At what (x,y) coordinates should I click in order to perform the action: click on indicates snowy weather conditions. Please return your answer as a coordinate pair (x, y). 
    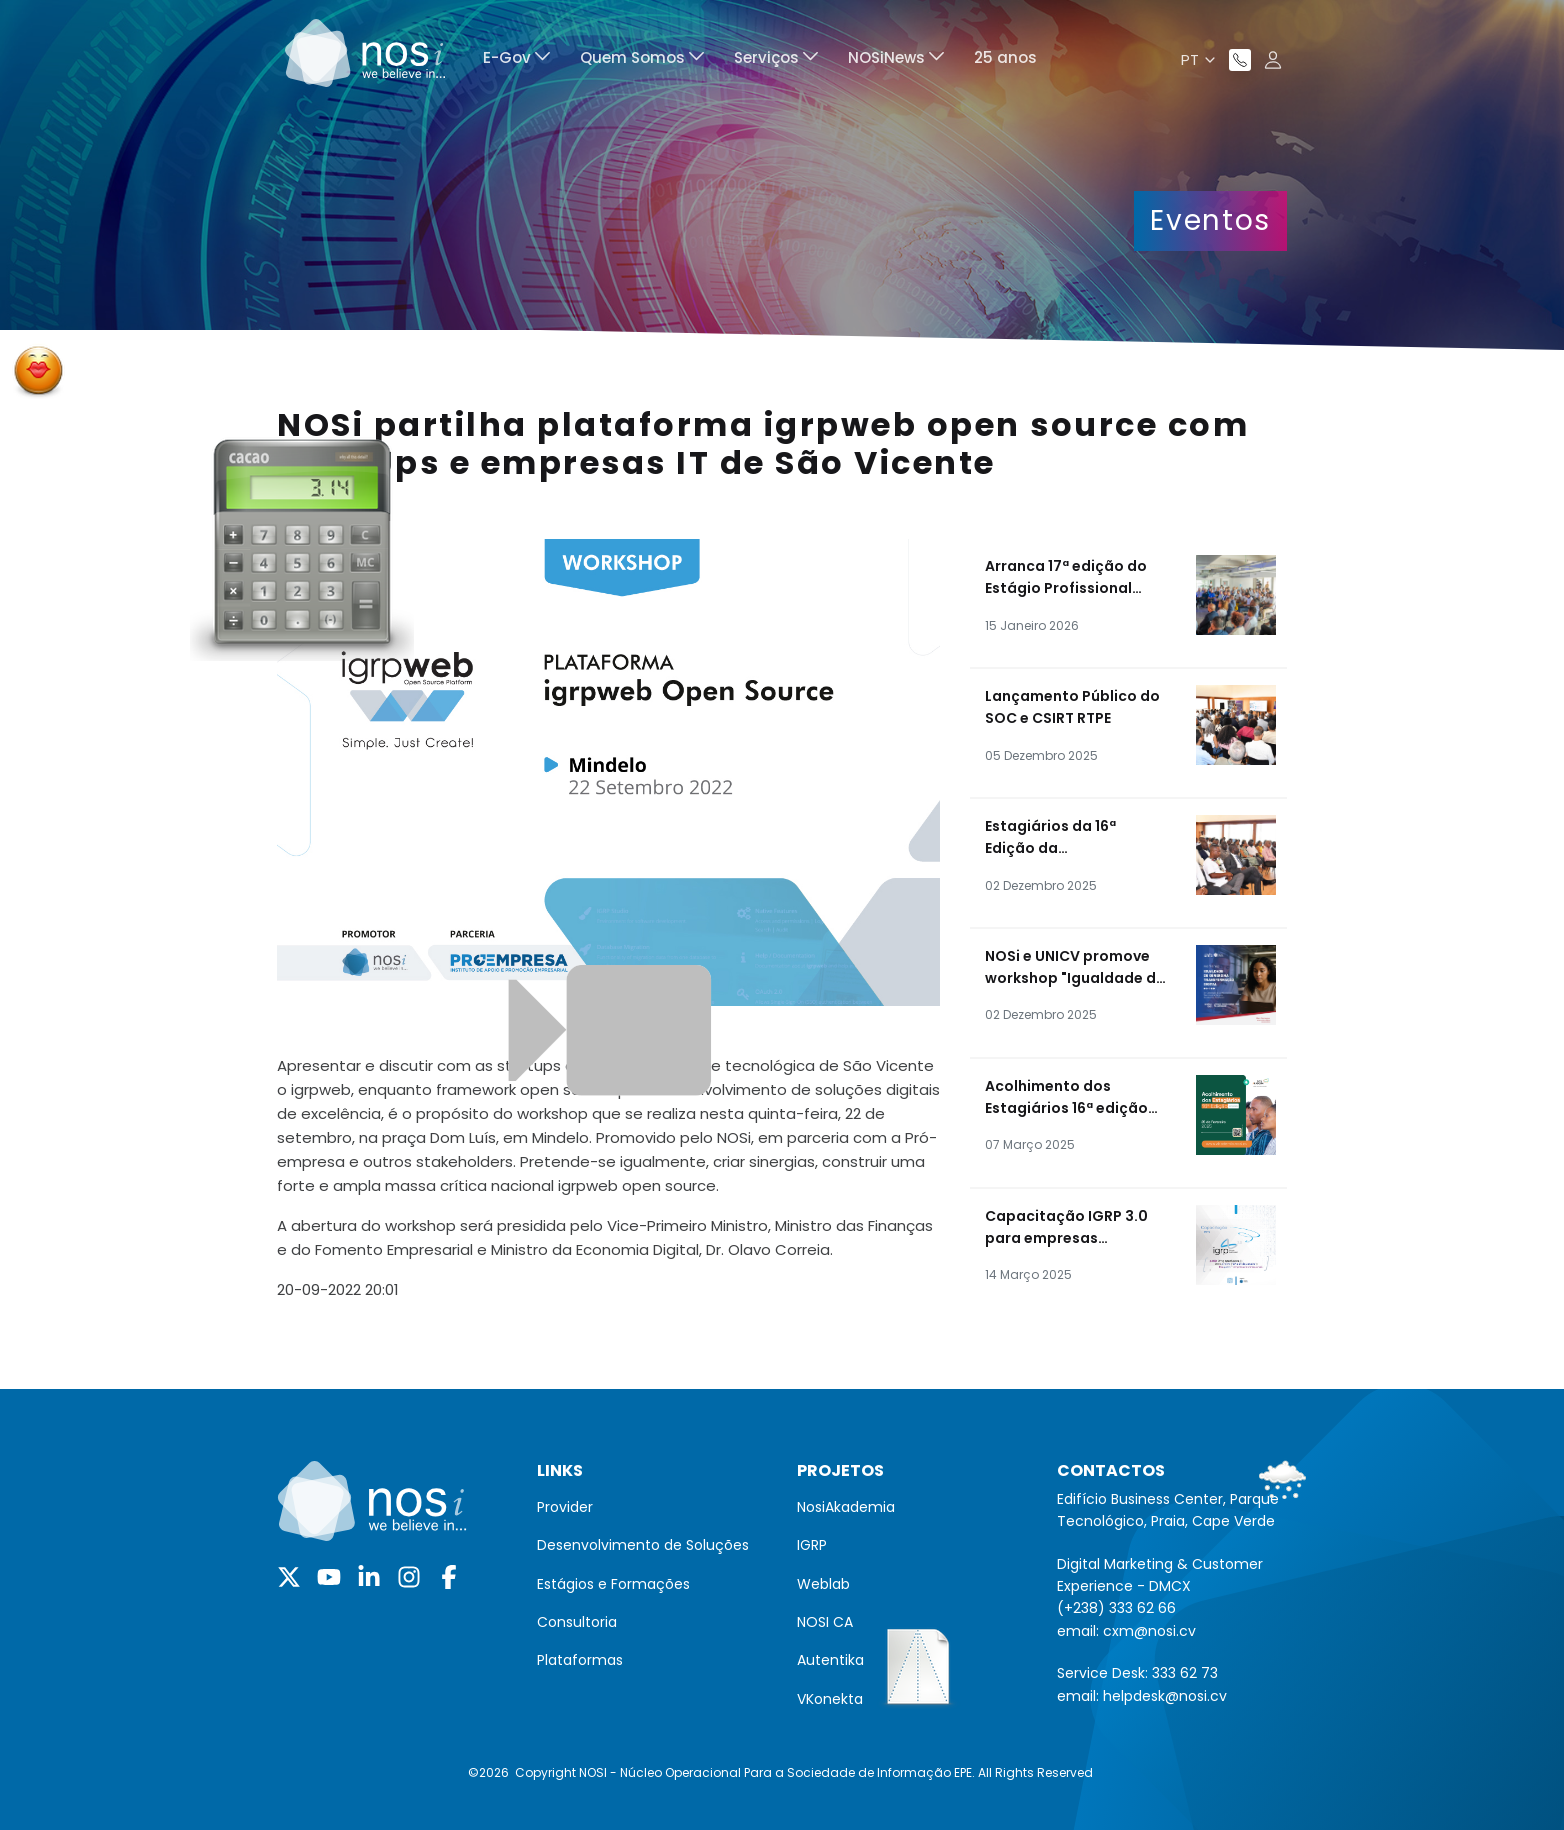
    Looking at the image, I should click on (1282, 1475).